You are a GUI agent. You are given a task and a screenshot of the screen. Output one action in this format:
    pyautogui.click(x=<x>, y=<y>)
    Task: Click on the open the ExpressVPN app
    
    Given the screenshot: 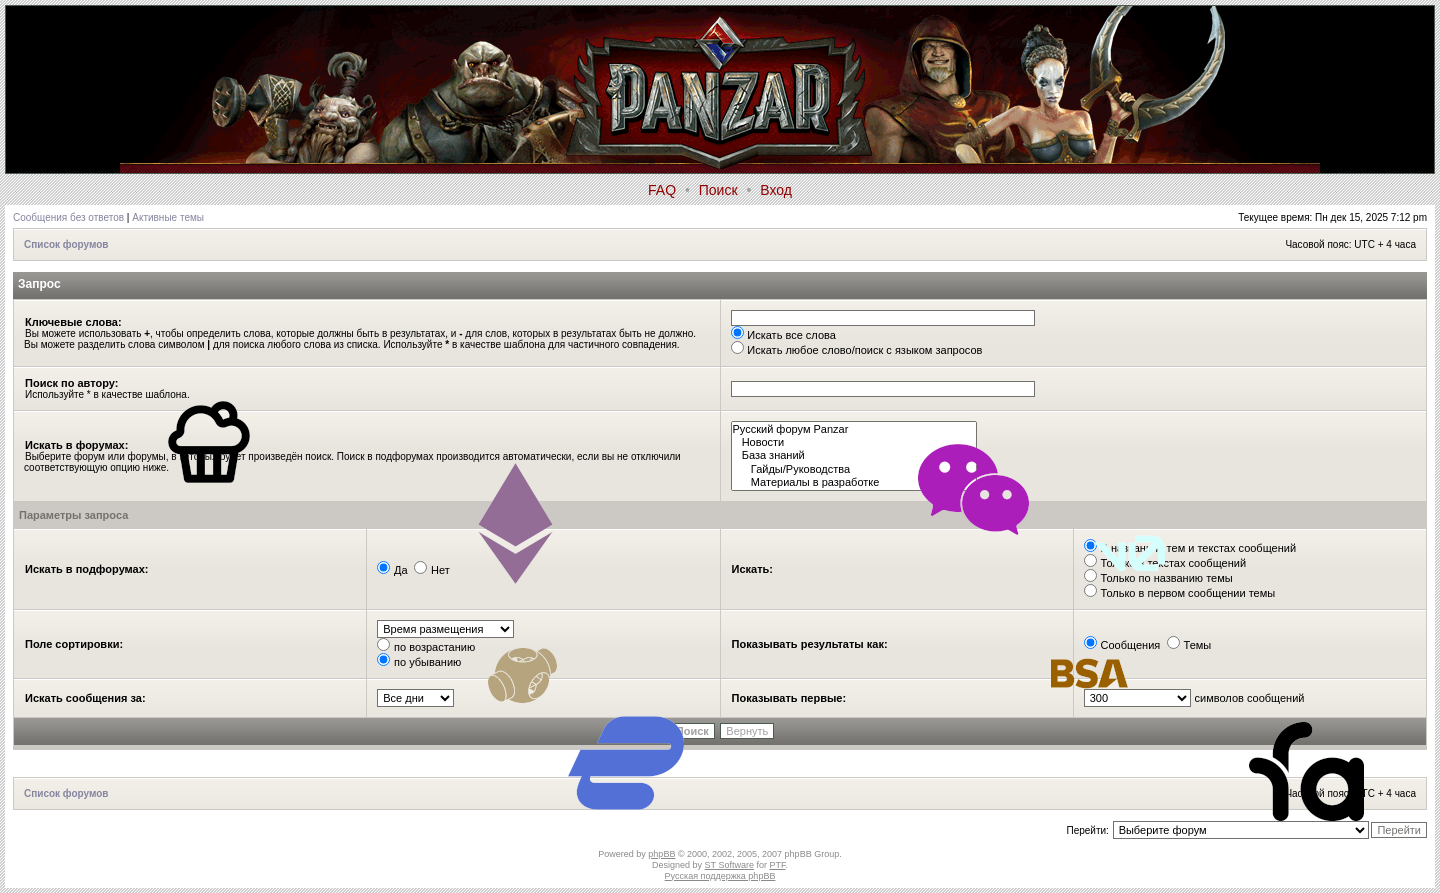 What is the action you would take?
    pyautogui.click(x=626, y=763)
    